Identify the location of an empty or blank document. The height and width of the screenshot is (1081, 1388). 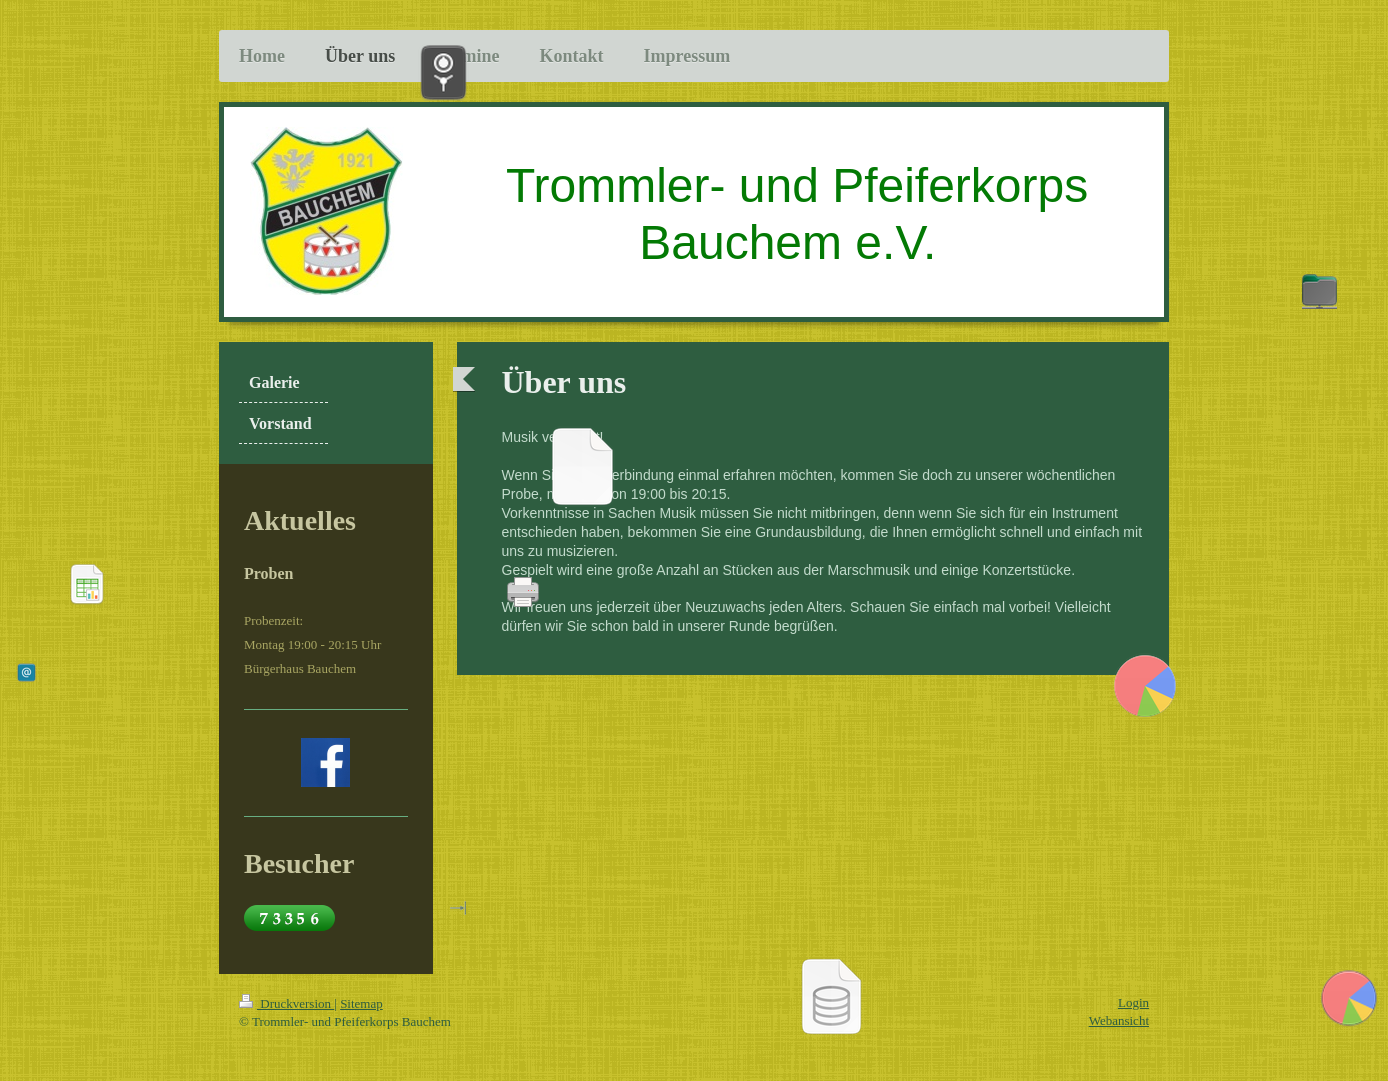
(582, 466).